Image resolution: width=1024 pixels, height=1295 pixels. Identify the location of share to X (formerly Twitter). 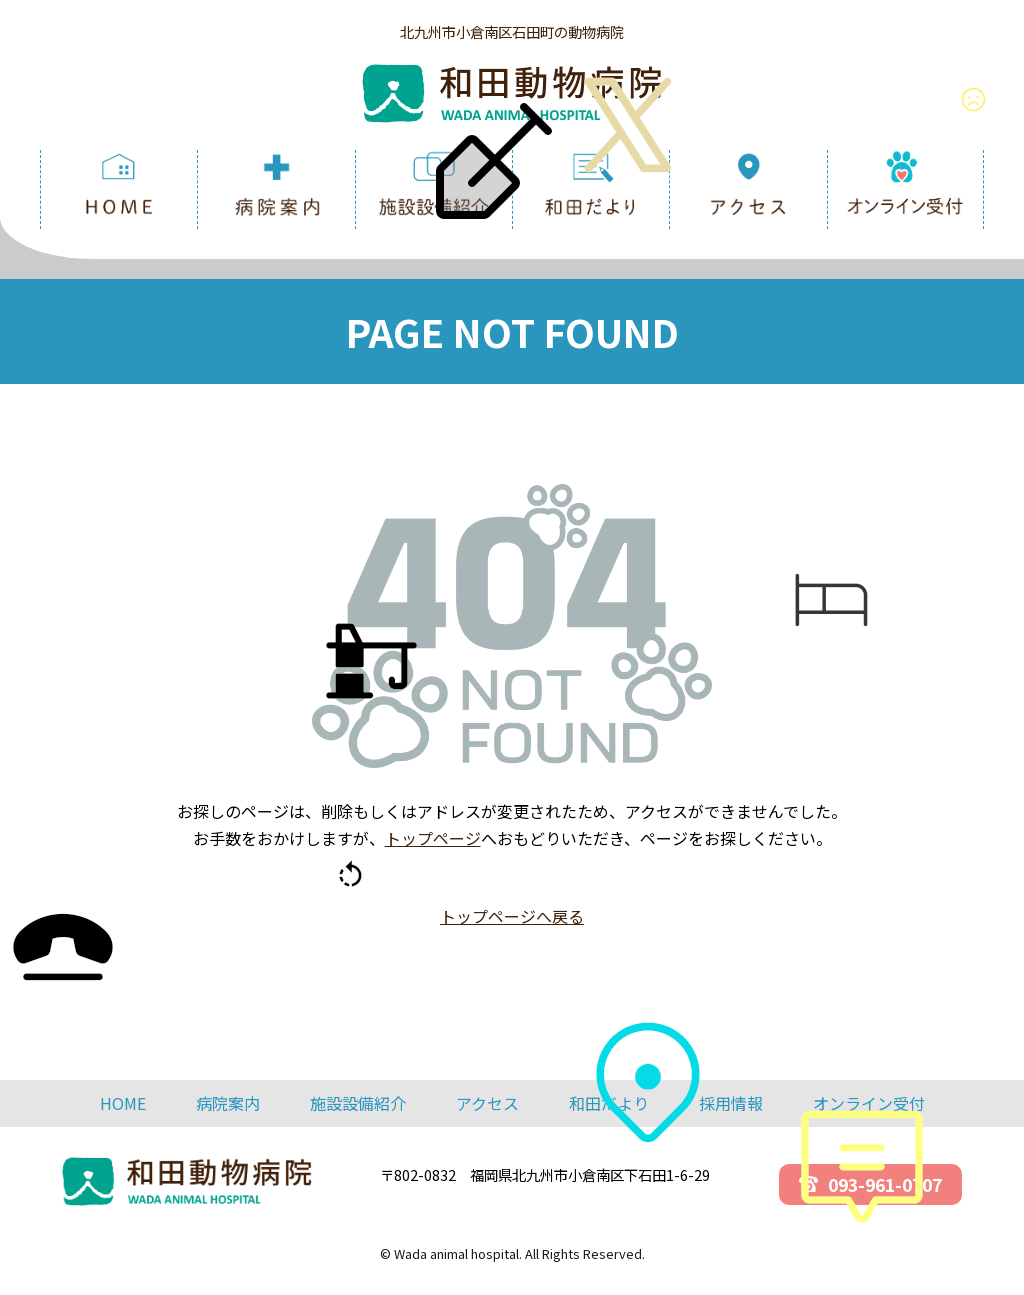
(628, 125).